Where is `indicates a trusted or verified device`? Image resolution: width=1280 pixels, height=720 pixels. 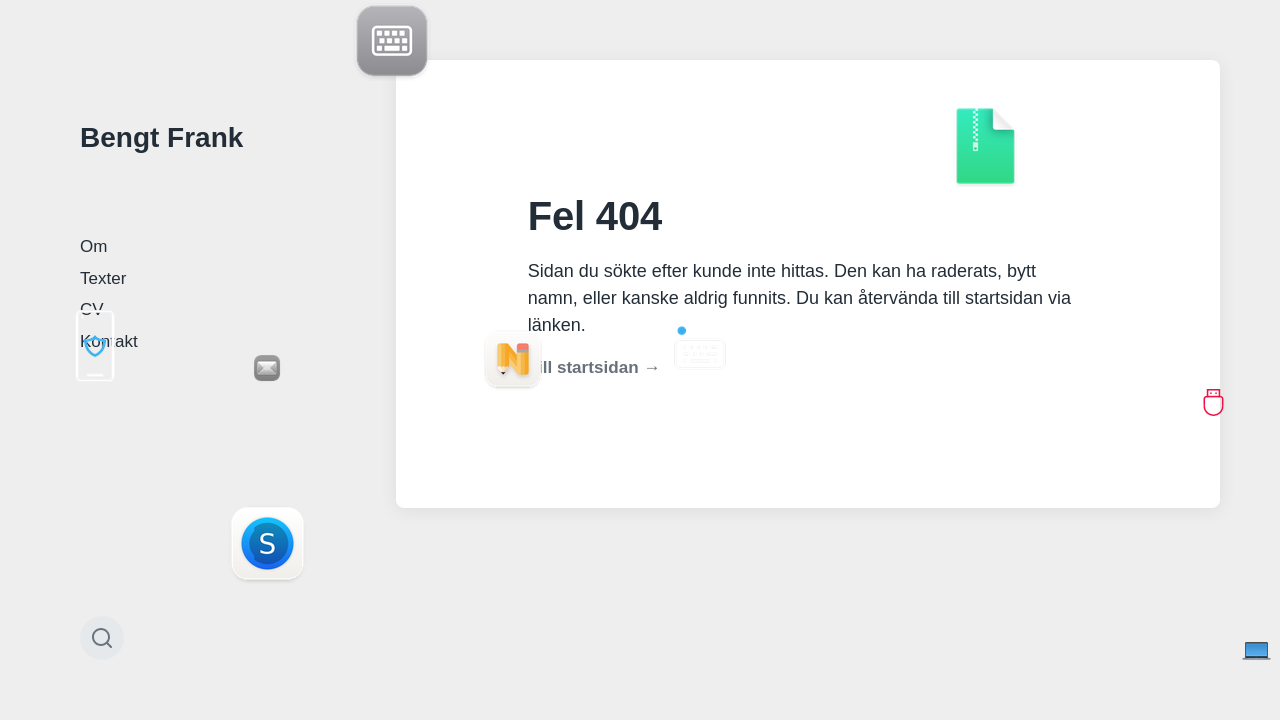 indicates a trusted or verified device is located at coordinates (95, 346).